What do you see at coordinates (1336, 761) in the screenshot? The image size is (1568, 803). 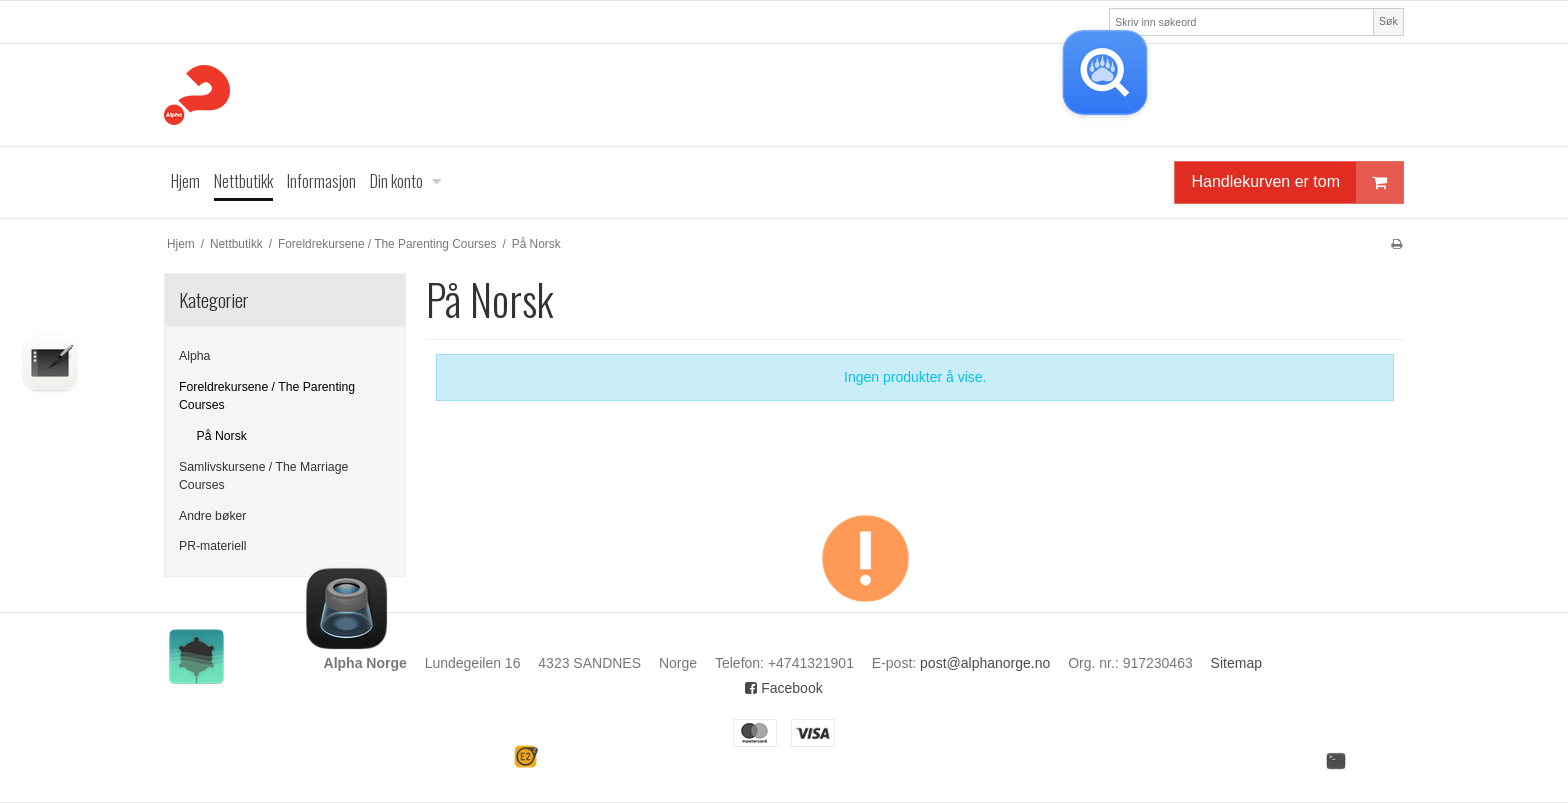 I see `open the bash terminal application` at bounding box center [1336, 761].